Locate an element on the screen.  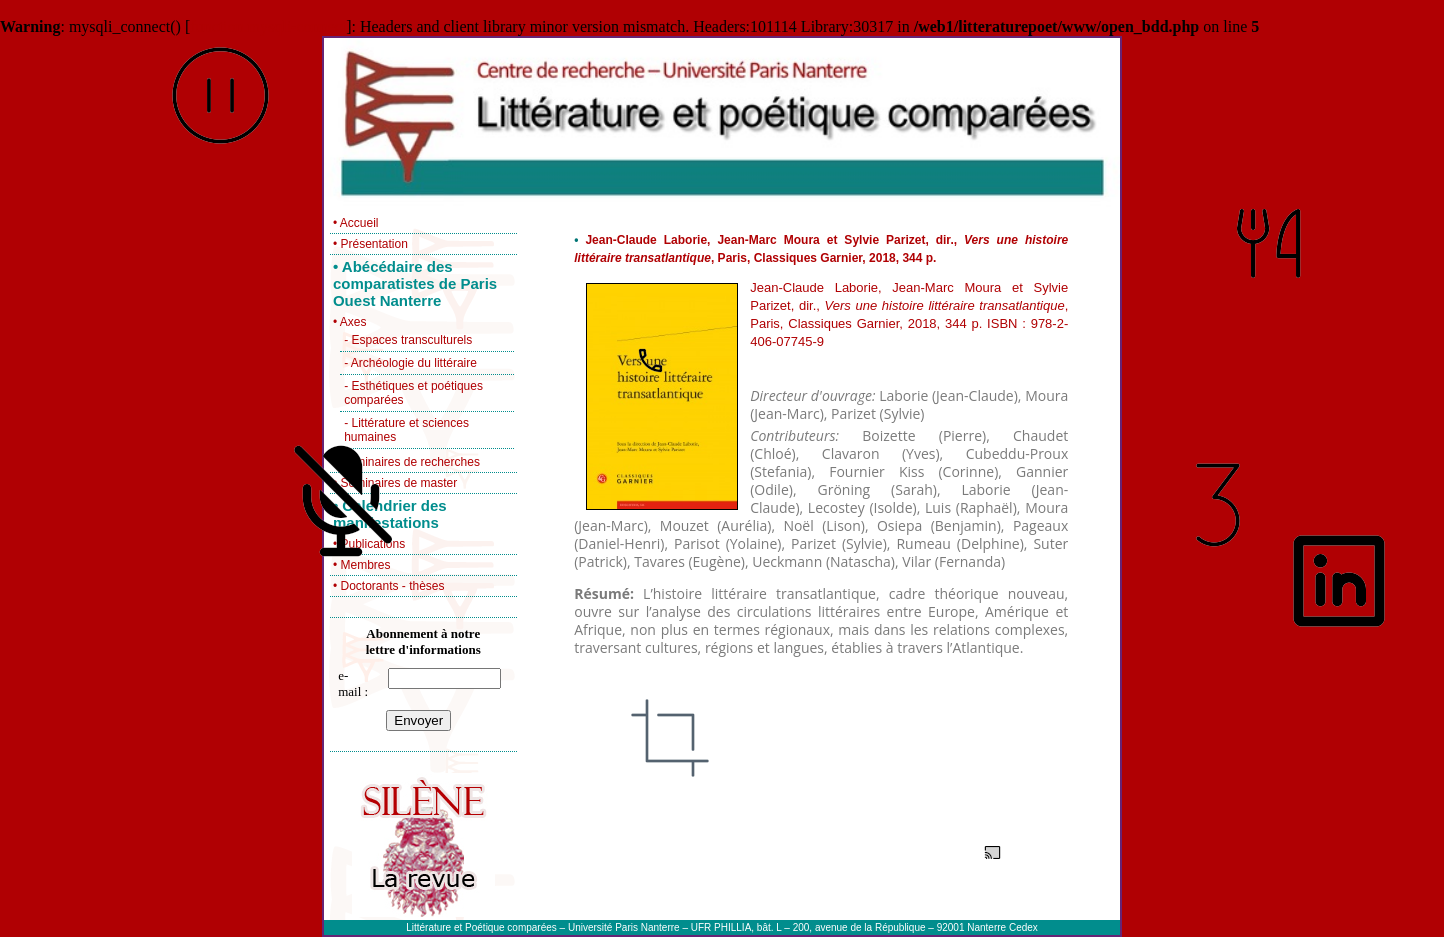
pause media playback is located at coordinates (220, 95).